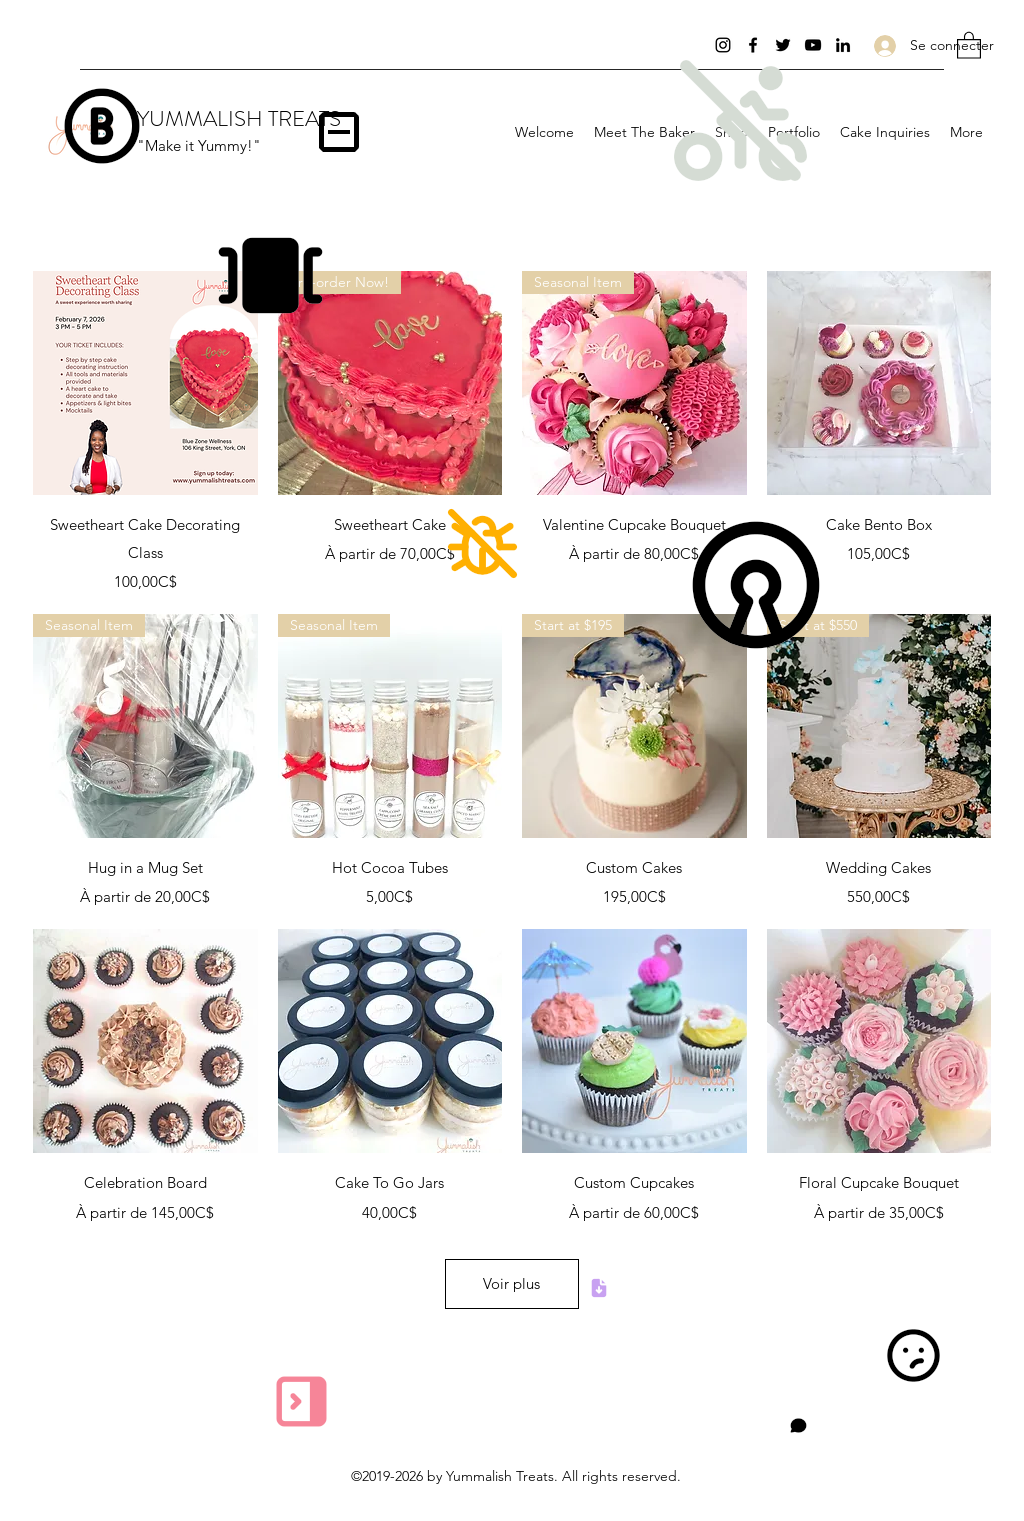 This screenshot has height=1521, width=1024. What do you see at coordinates (756, 585) in the screenshot?
I see `connect to OpenVPN service` at bounding box center [756, 585].